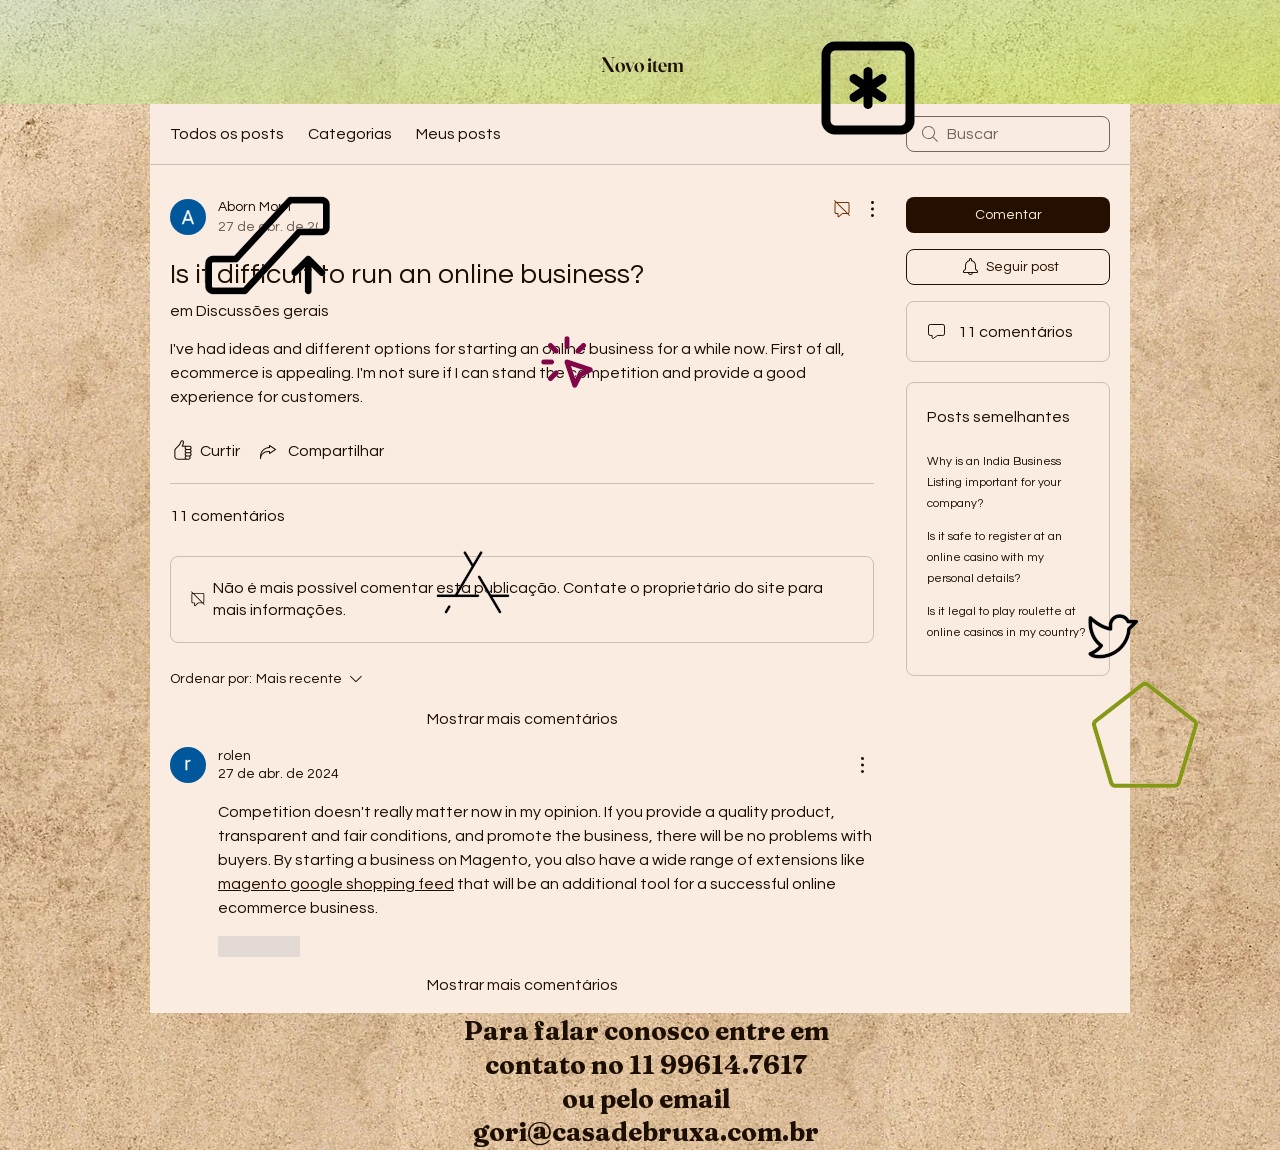 This screenshot has width=1280, height=1150. What do you see at coordinates (1145, 739) in the screenshot?
I see `a pentagon shape indicator` at bounding box center [1145, 739].